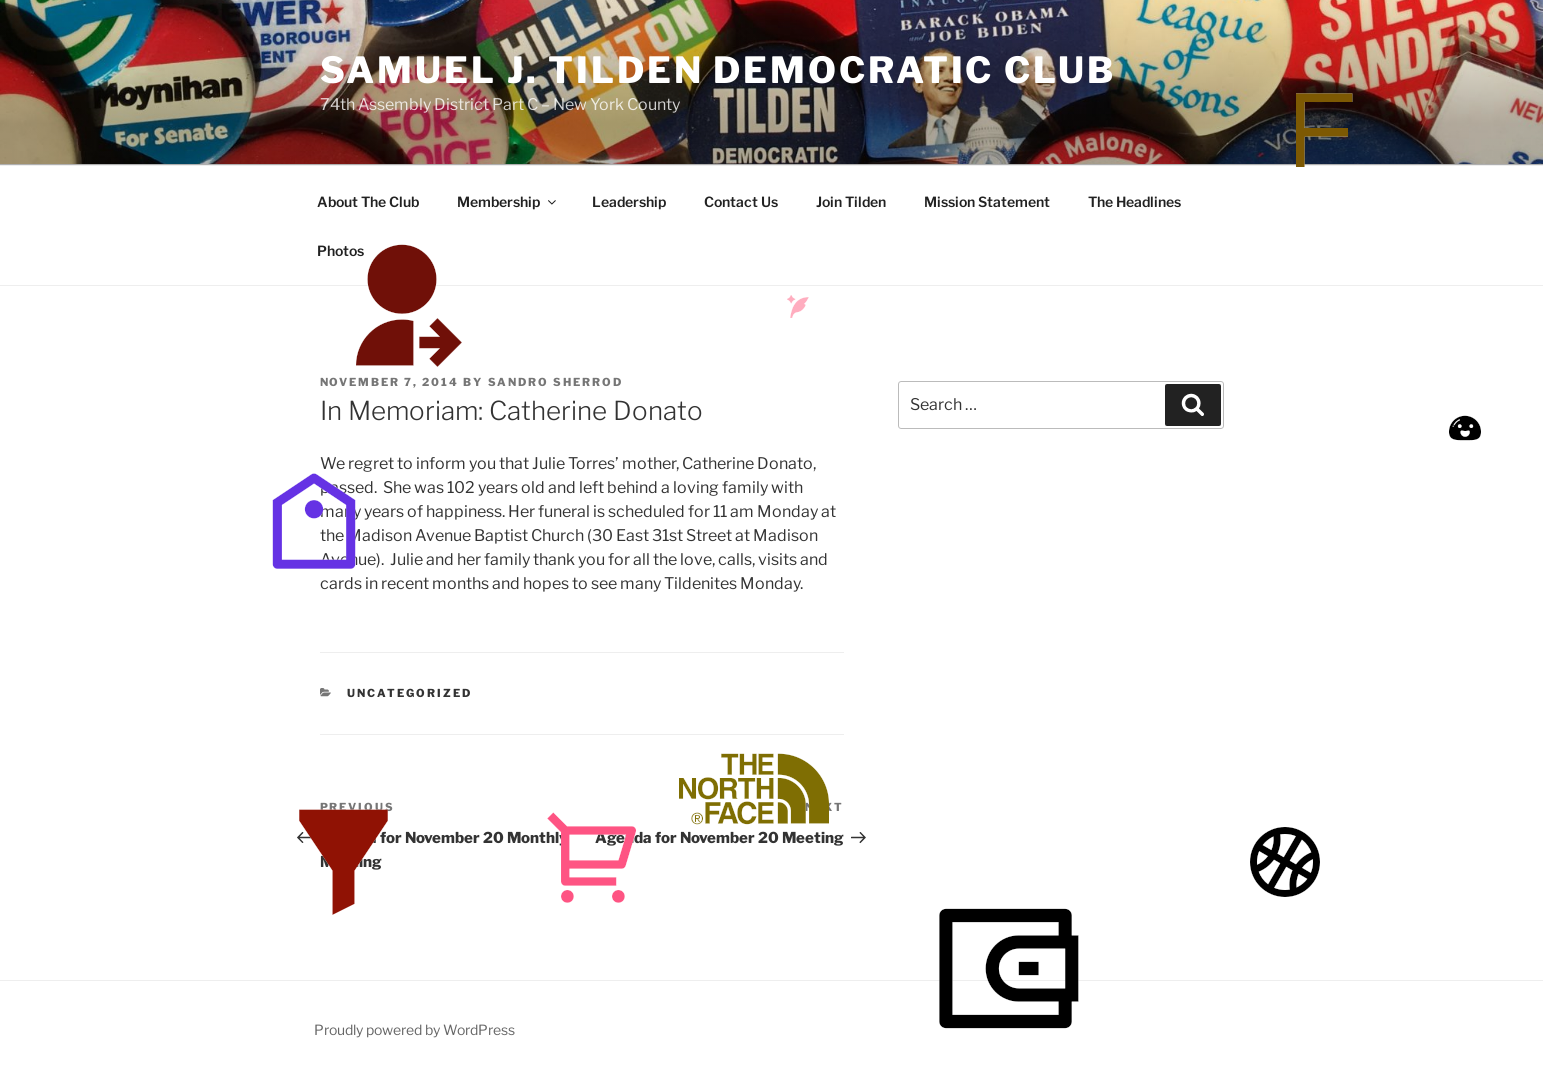  Describe the element at coordinates (343, 859) in the screenshot. I see `filter or sort content` at that location.